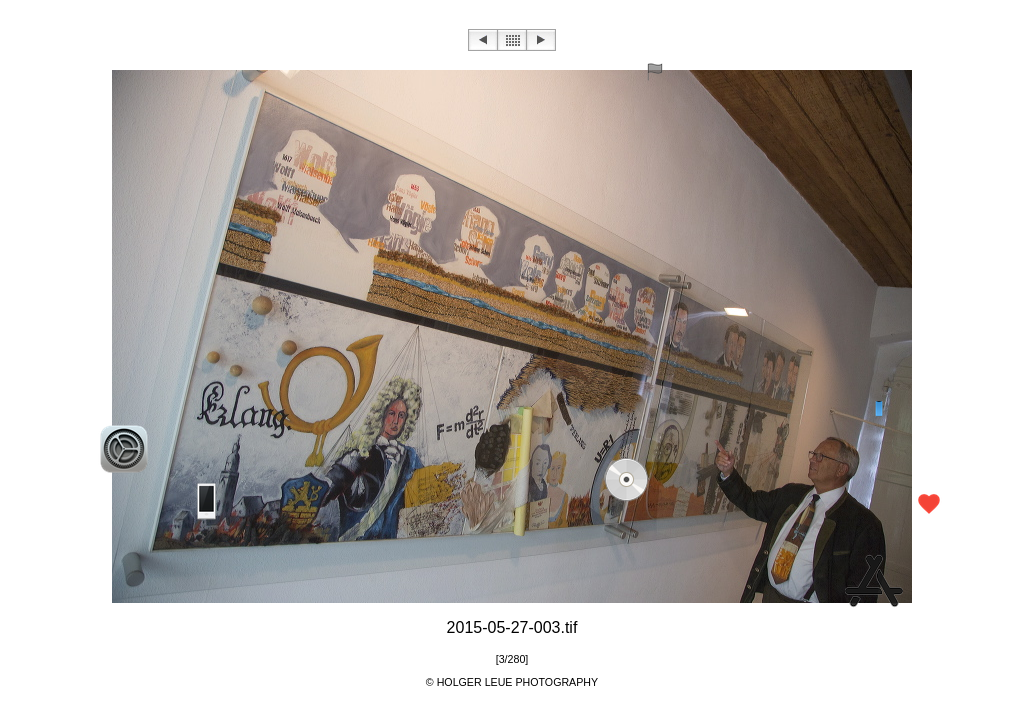 This screenshot has width=1024, height=720. I want to click on access the applications folder in sidebar, so click(874, 581).